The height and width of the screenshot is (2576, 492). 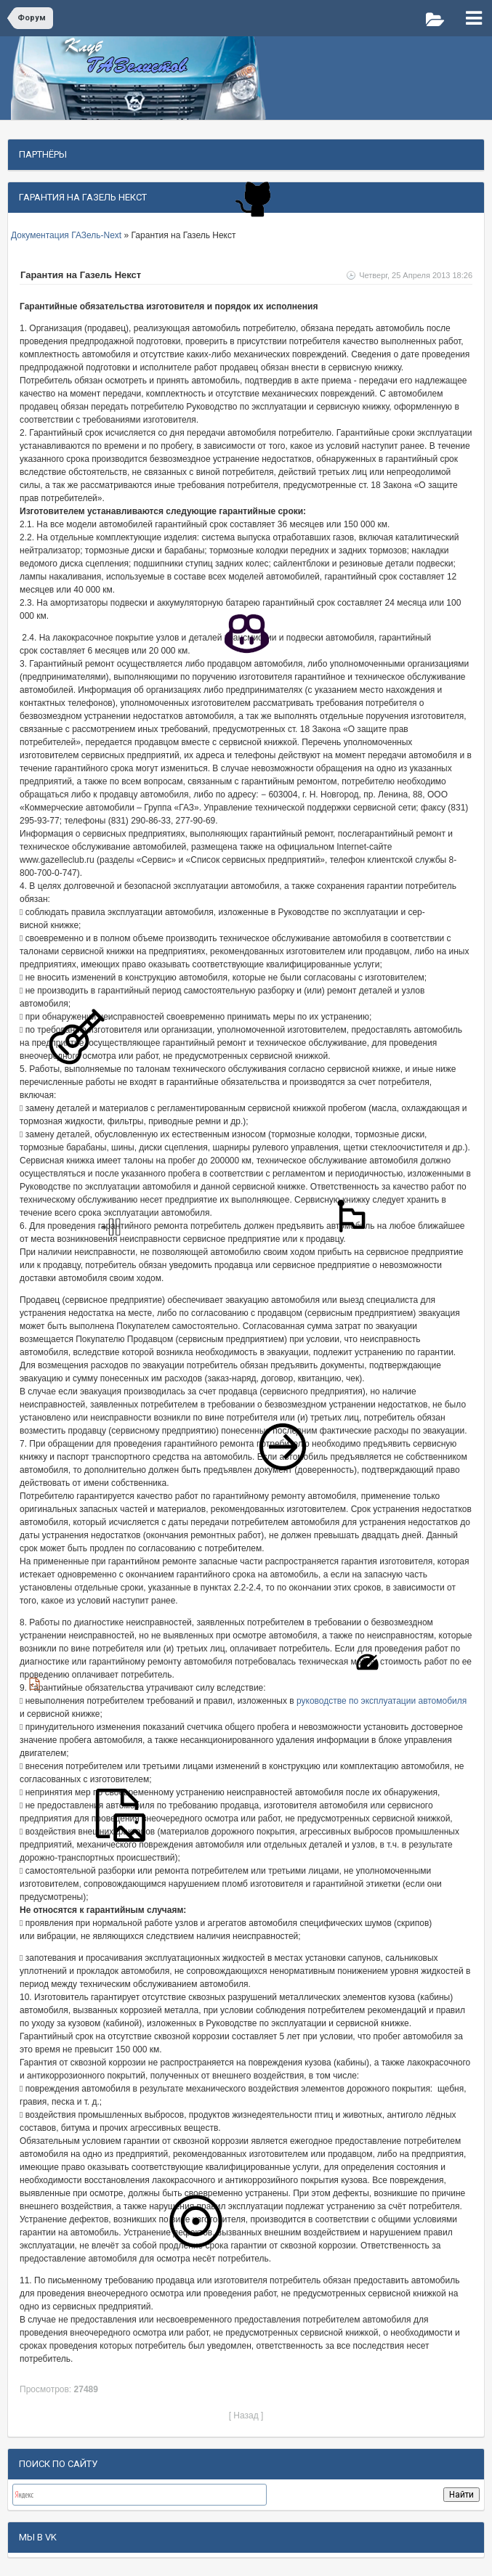 What do you see at coordinates (351, 1216) in the screenshot?
I see `access flag emoji options` at bounding box center [351, 1216].